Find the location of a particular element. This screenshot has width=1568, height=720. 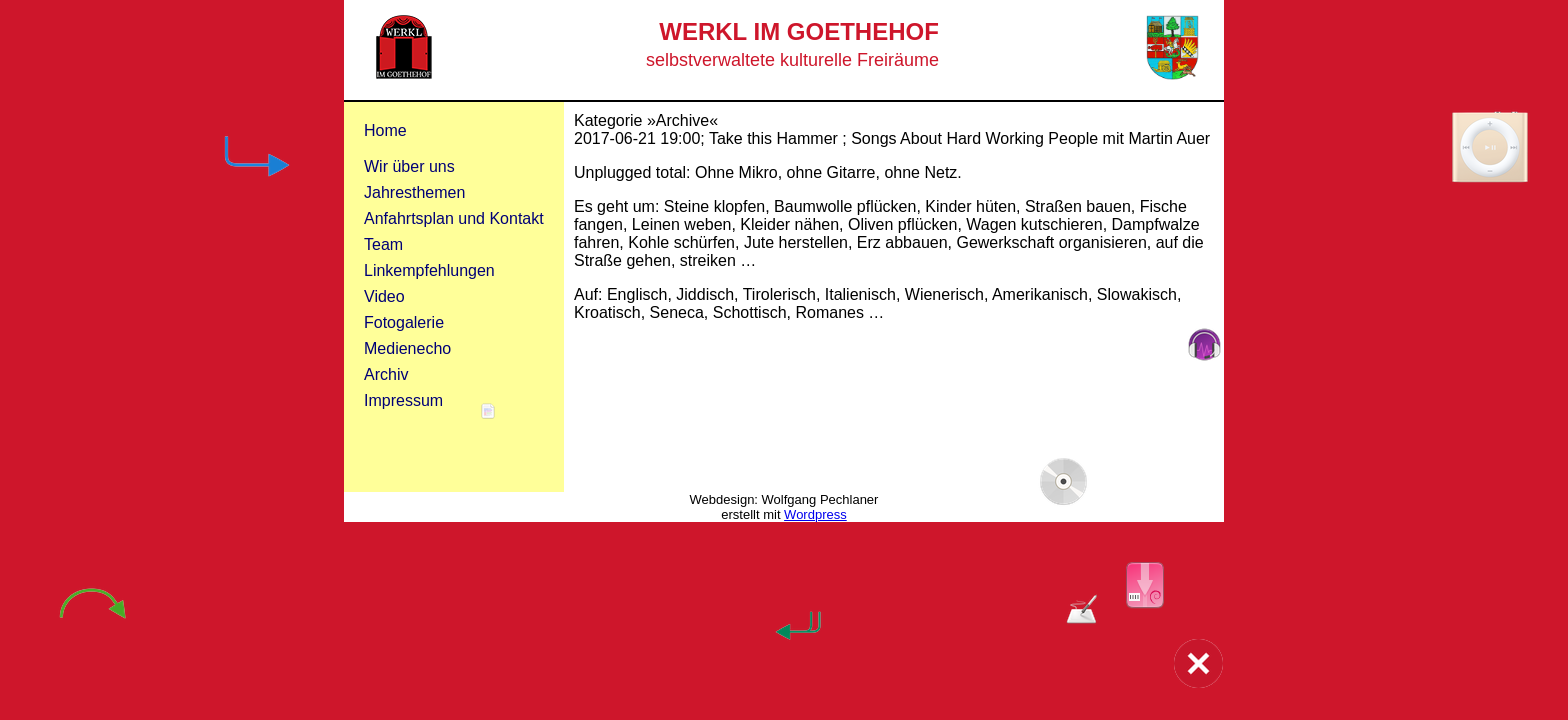

connect a drawing tablet or stylus input device is located at coordinates (1082, 610).